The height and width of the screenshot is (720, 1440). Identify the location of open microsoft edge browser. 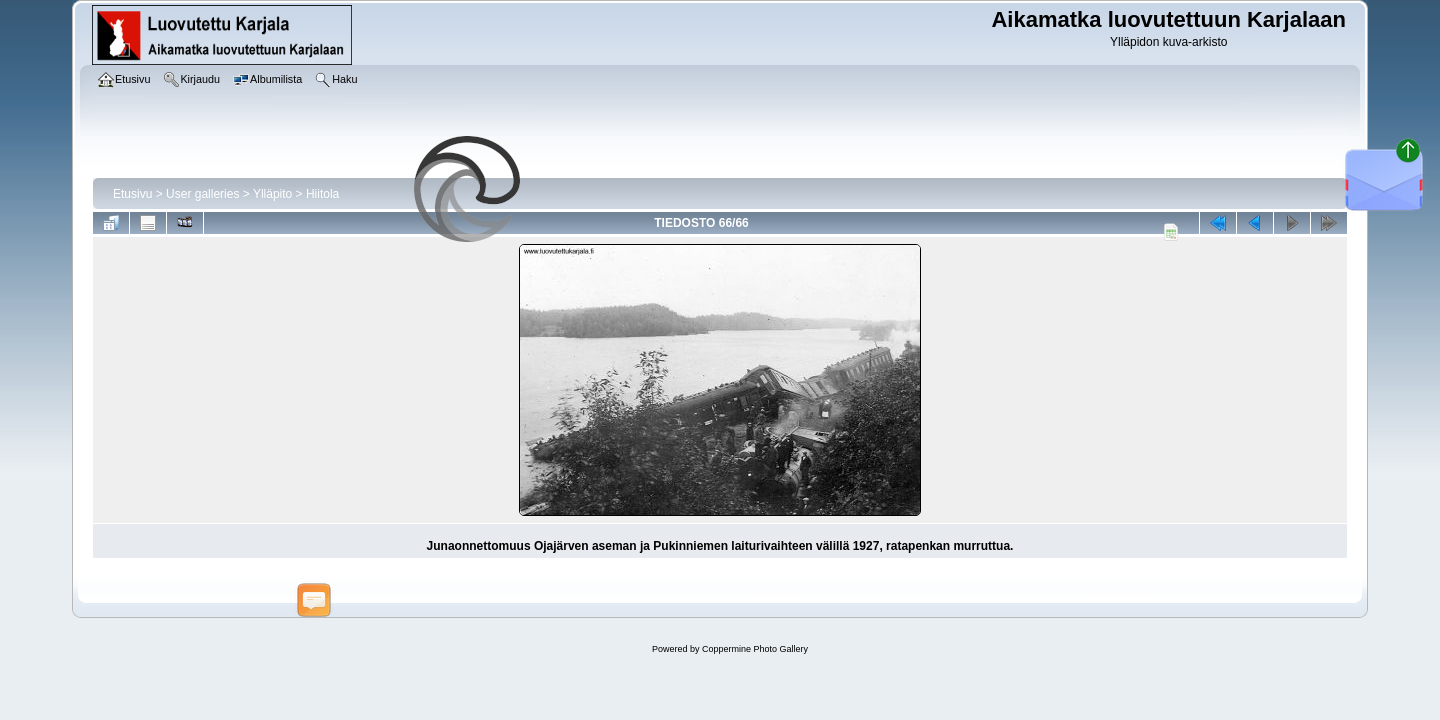
(467, 189).